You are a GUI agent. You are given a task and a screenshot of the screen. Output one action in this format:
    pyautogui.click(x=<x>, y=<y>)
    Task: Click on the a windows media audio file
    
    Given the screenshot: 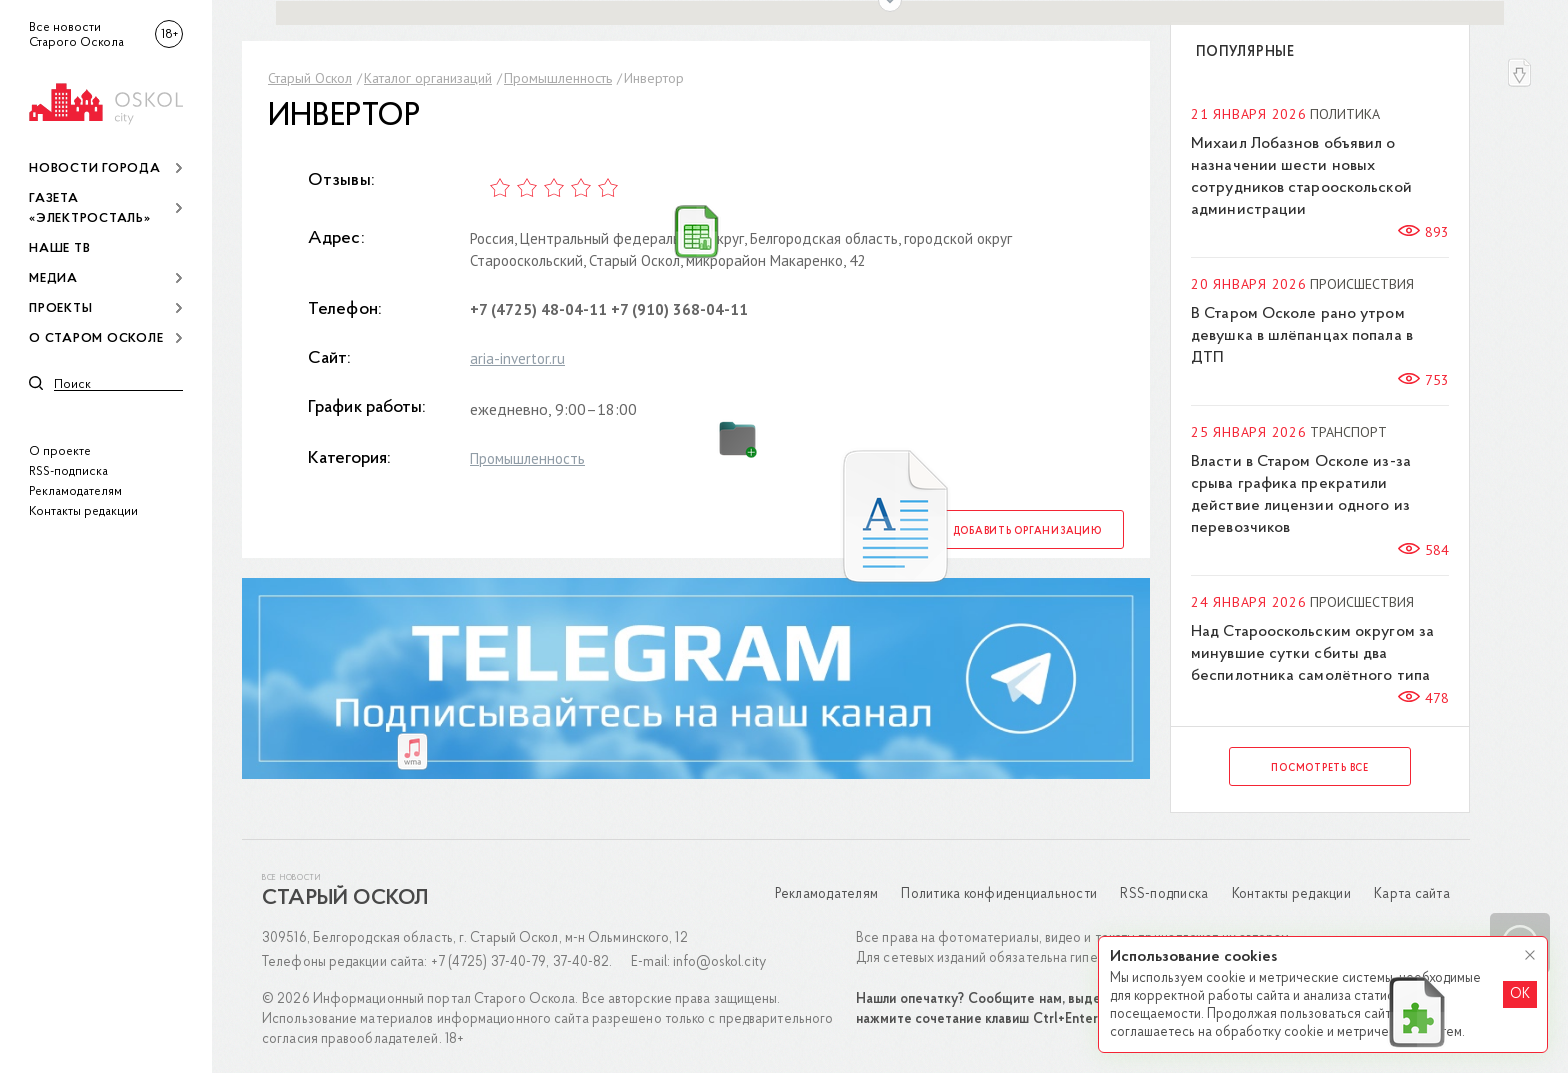 What is the action you would take?
    pyautogui.click(x=412, y=751)
    